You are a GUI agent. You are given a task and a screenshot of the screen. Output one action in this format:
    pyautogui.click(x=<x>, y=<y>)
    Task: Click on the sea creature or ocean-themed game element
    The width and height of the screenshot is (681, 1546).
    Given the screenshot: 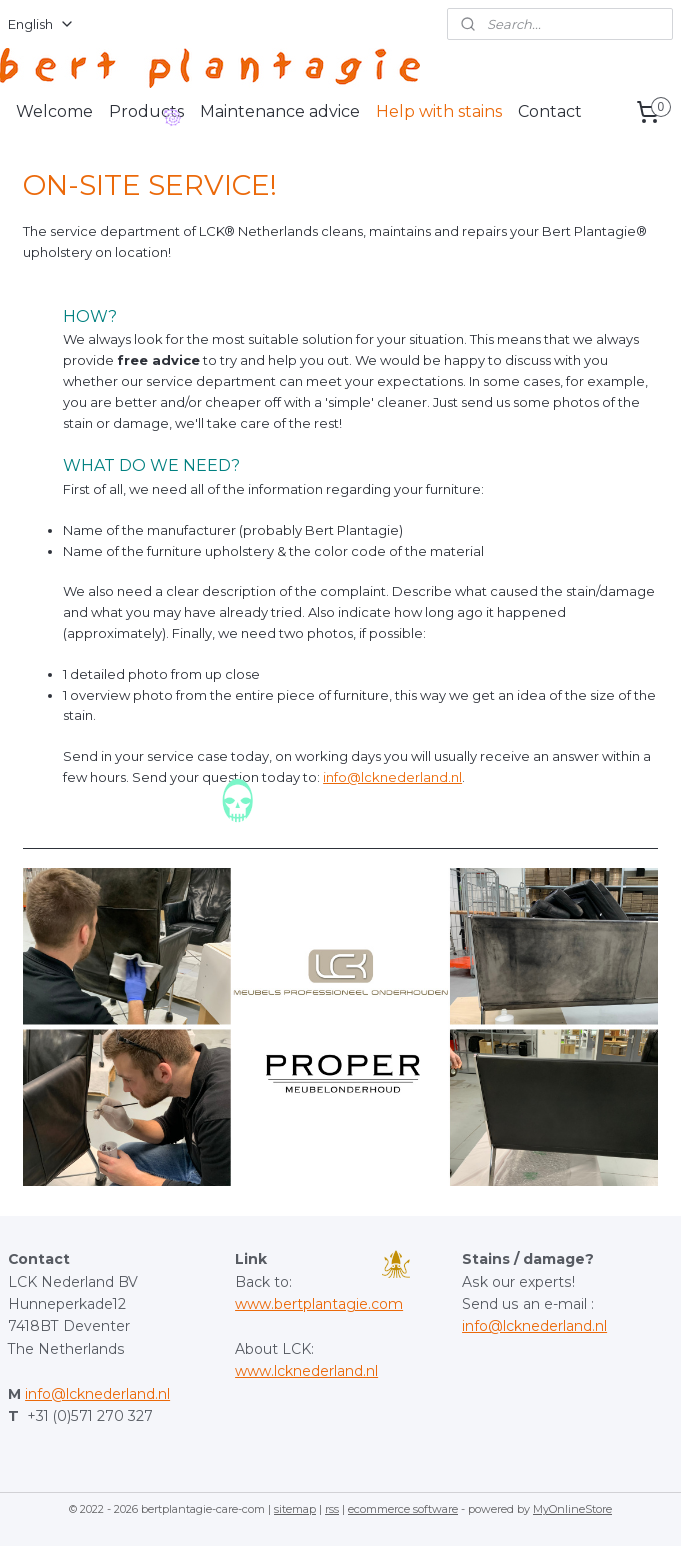 What is the action you would take?
    pyautogui.click(x=396, y=1264)
    